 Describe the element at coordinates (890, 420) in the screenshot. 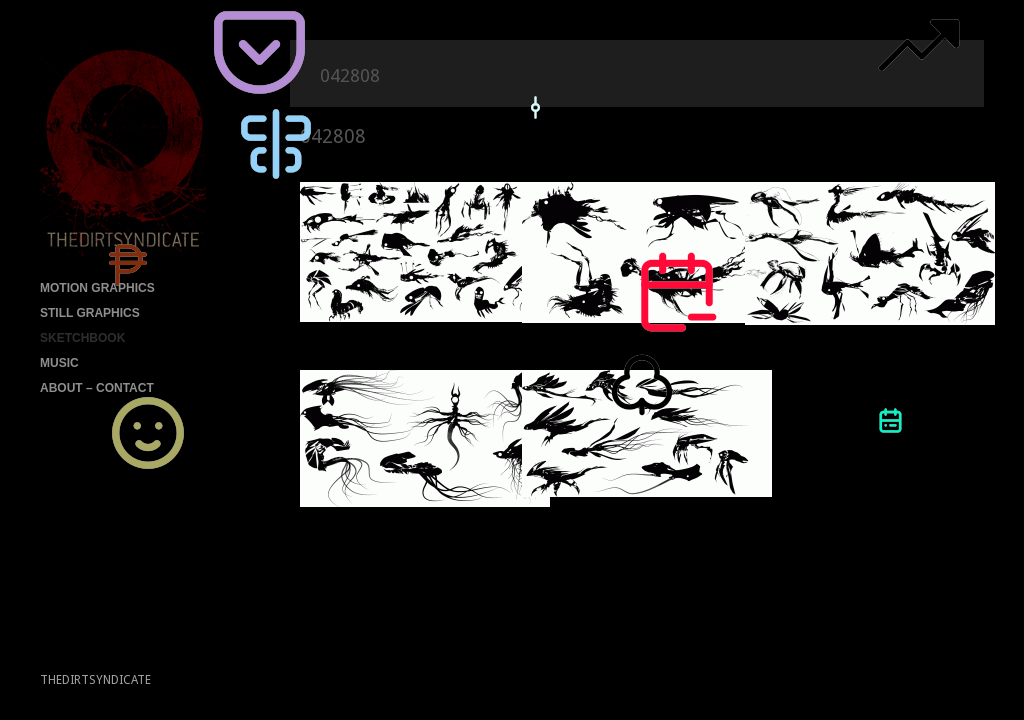

I see `open calendar or date picker` at that location.